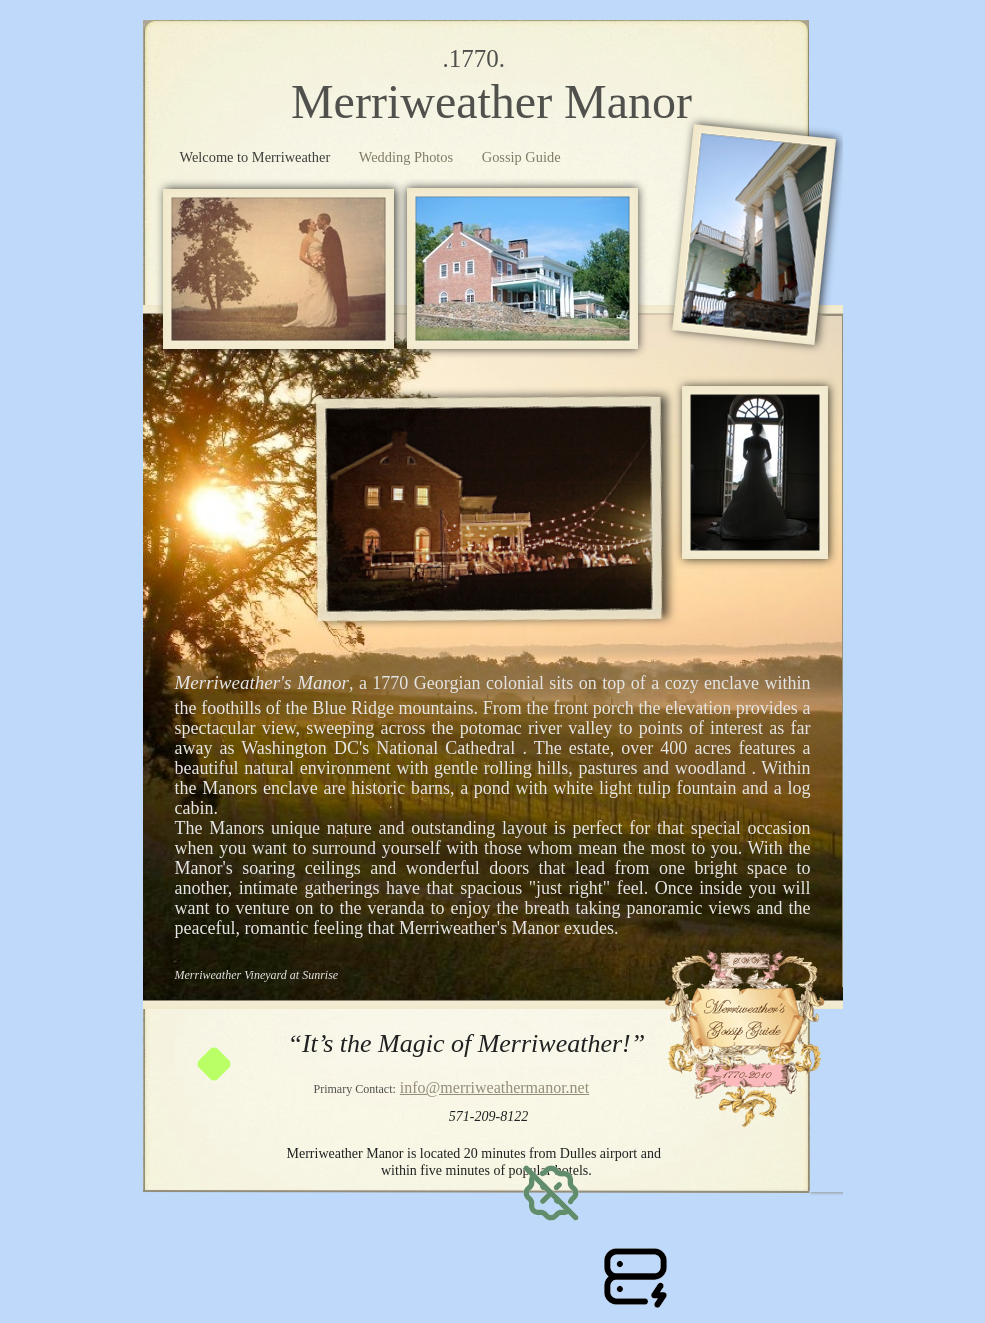  Describe the element at coordinates (551, 1193) in the screenshot. I see `indicates no discount available` at that location.